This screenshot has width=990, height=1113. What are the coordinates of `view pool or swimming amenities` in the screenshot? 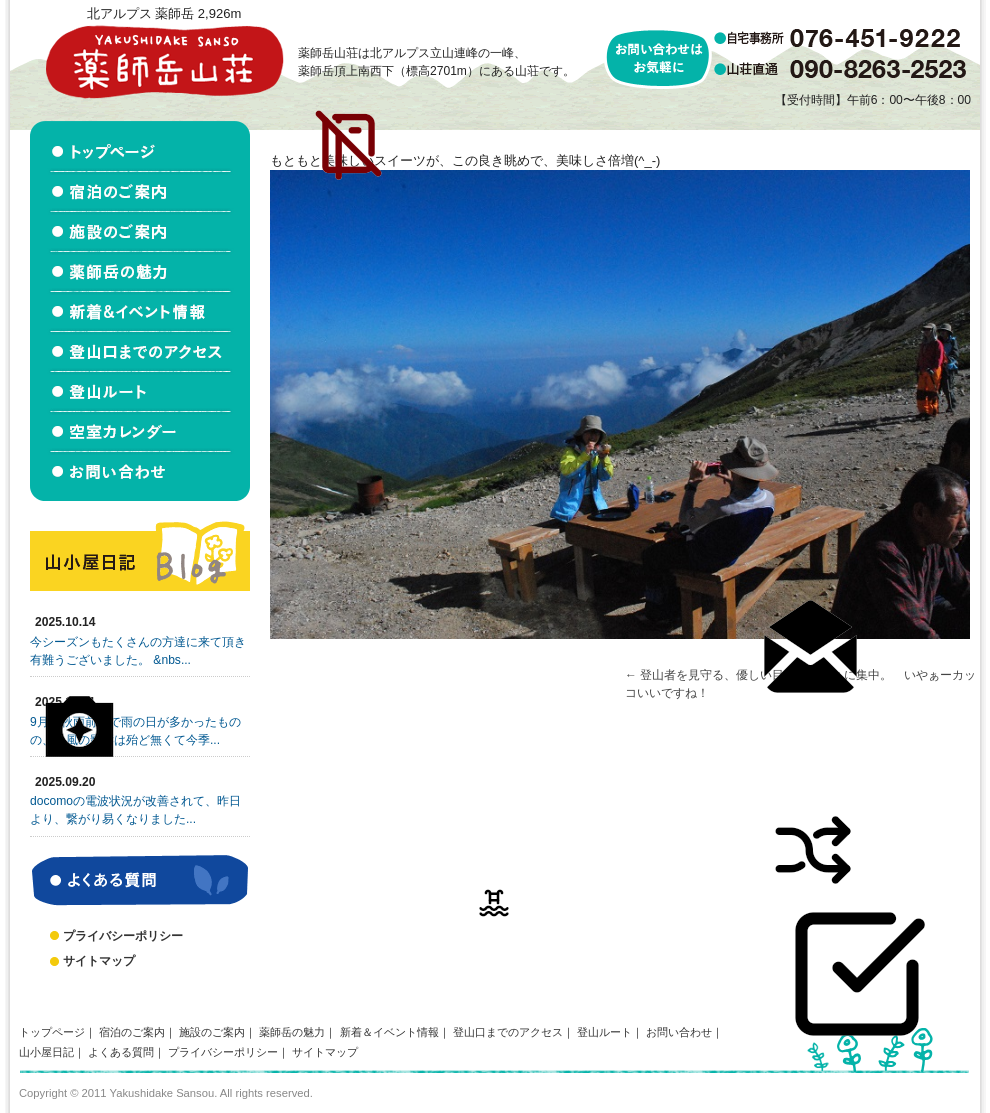 It's located at (494, 903).